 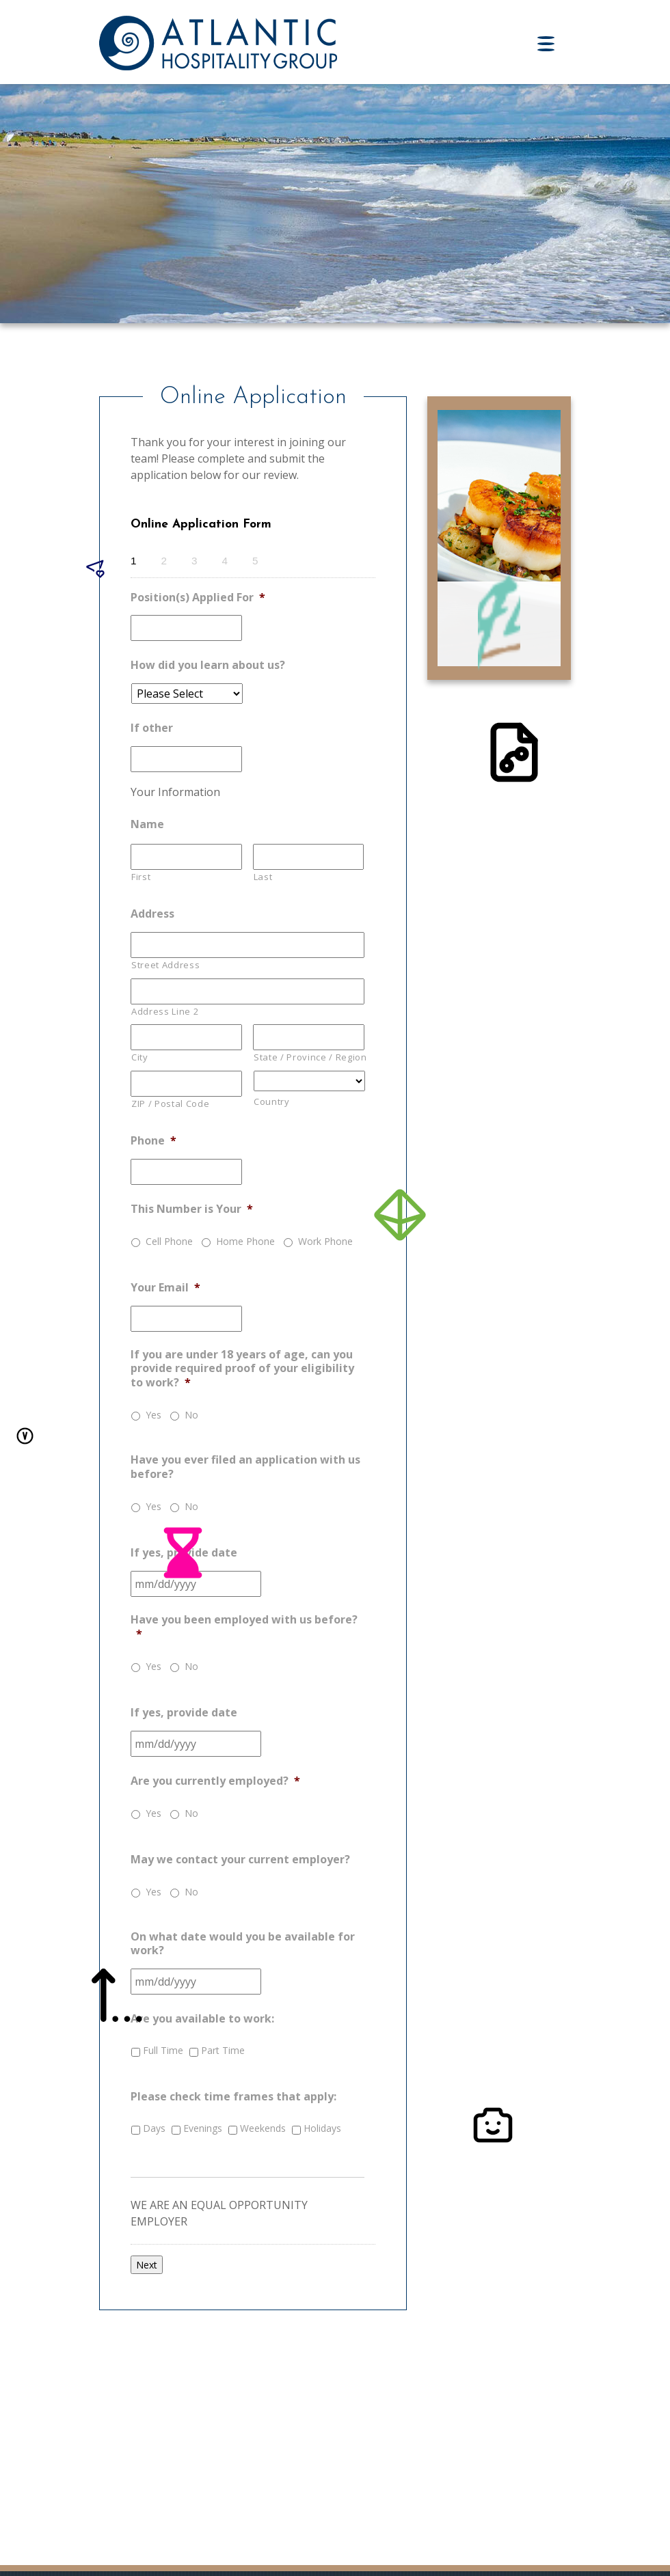 I want to click on indicates a verified status or account, so click(x=25, y=1436).